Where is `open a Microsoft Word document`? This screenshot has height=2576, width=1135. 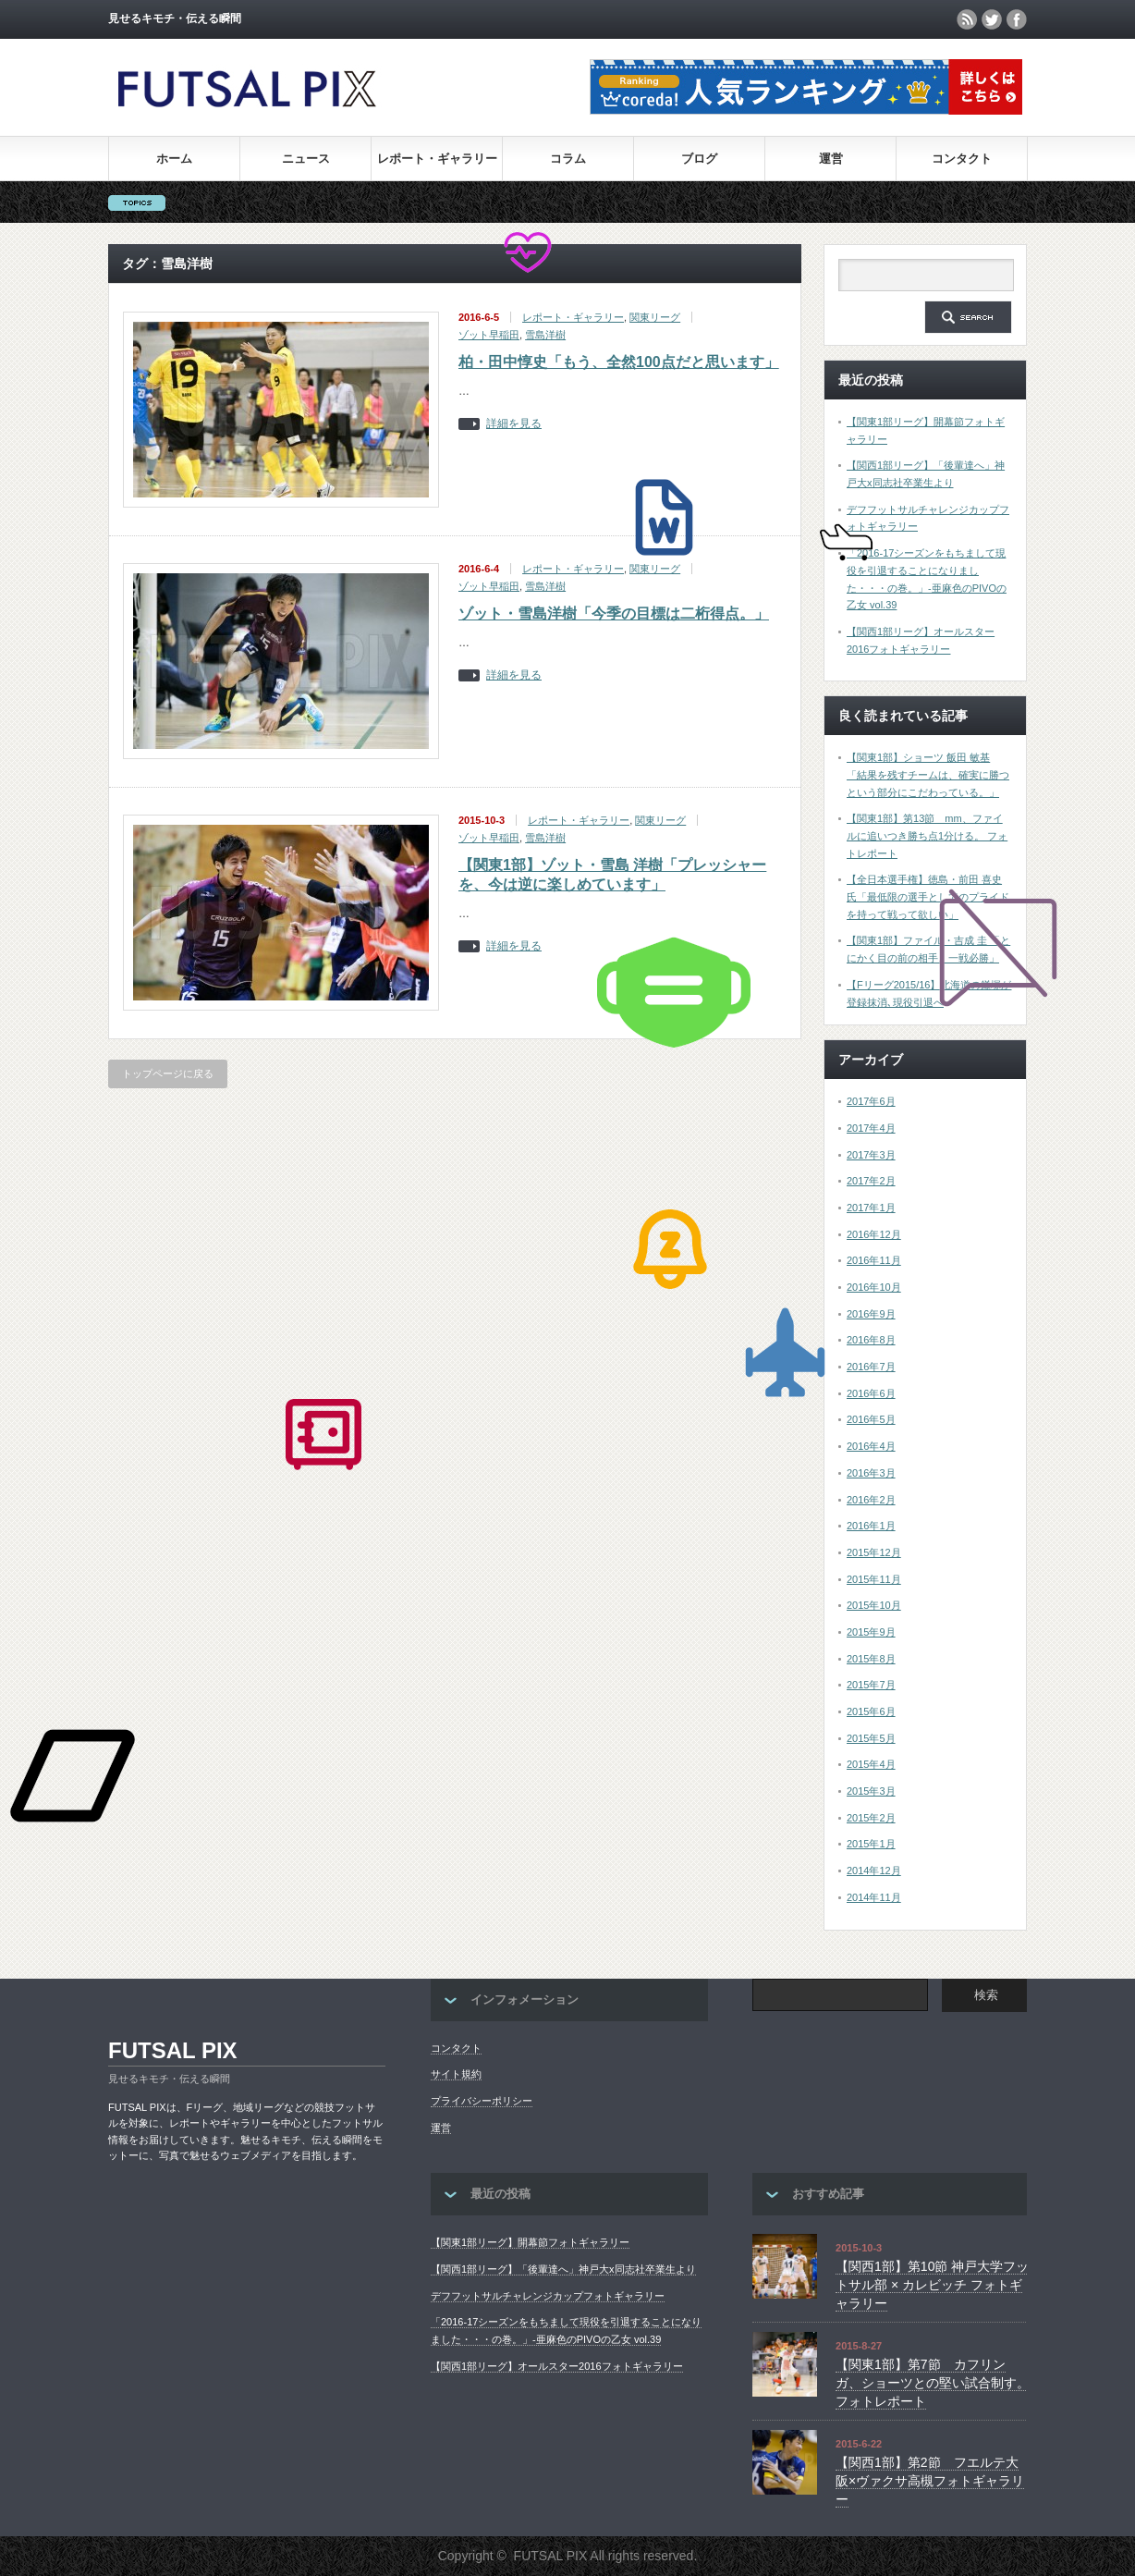 open a Microsoft Word document is located at coordinates (664, 517).